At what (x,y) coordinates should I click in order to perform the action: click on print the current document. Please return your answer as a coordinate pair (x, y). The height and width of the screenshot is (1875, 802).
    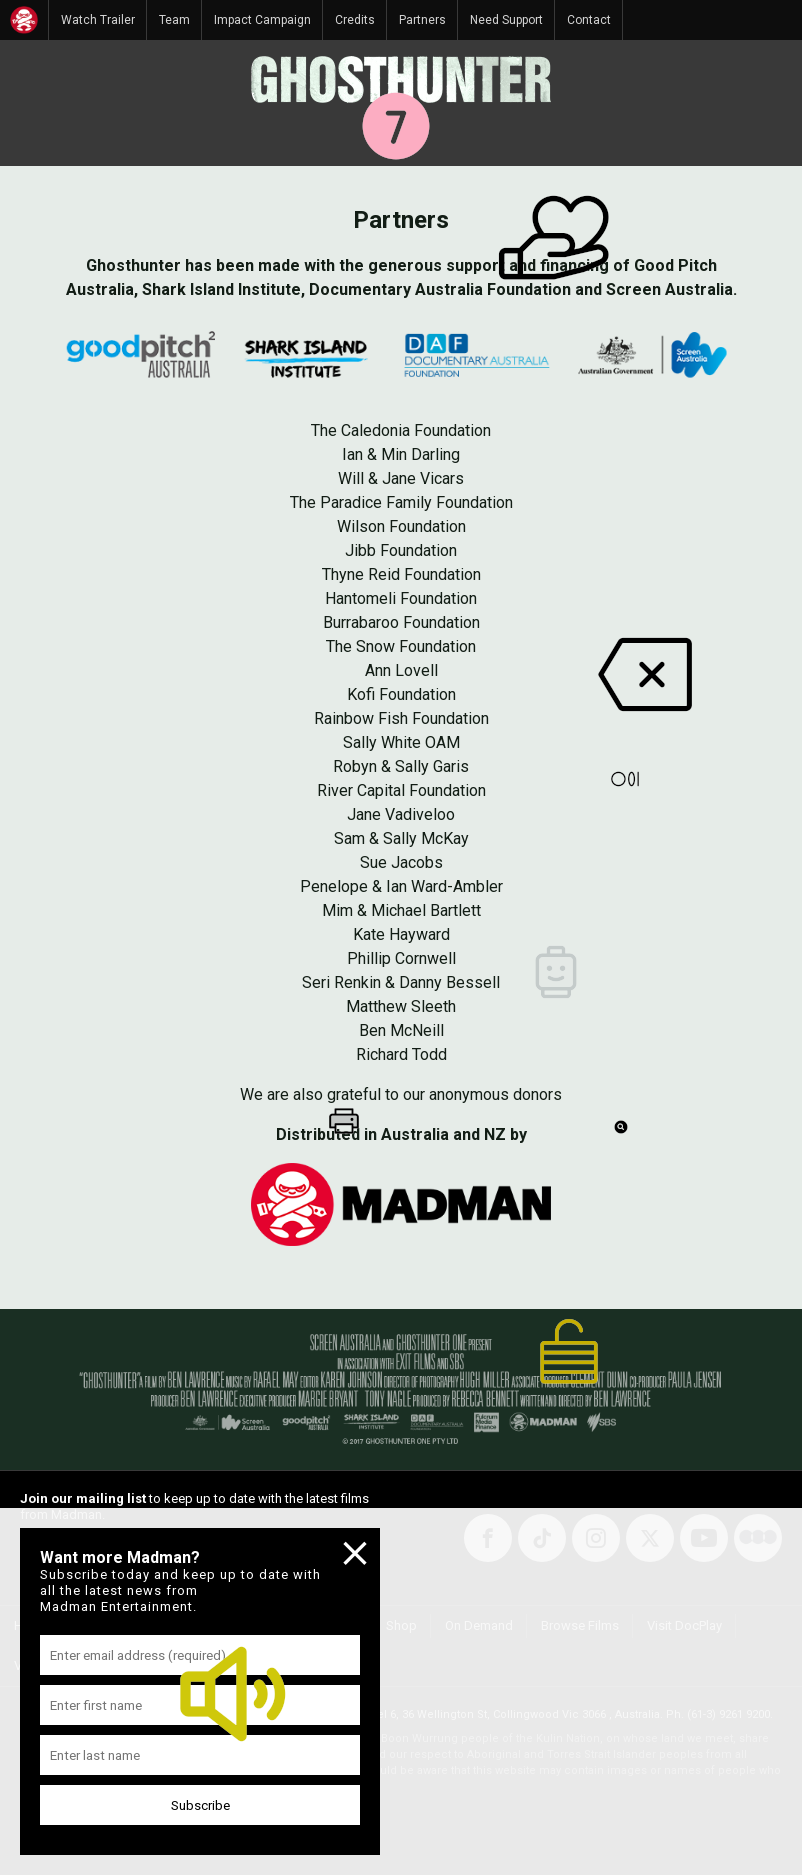
    Looking at the image, I should click on (344, 1121).